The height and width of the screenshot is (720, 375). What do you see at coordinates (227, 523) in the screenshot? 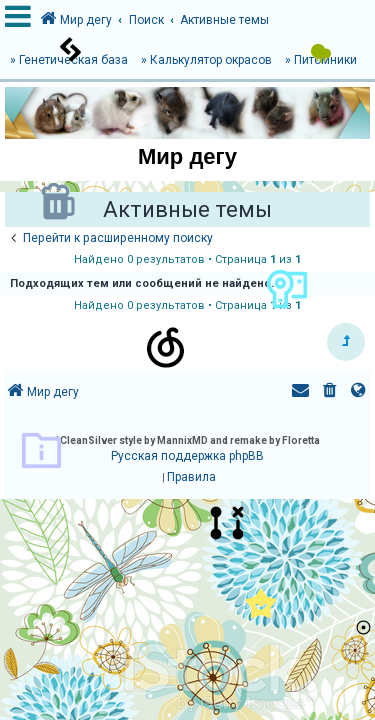
I see `close or reject a pull request` at bounding box center [227, 523].